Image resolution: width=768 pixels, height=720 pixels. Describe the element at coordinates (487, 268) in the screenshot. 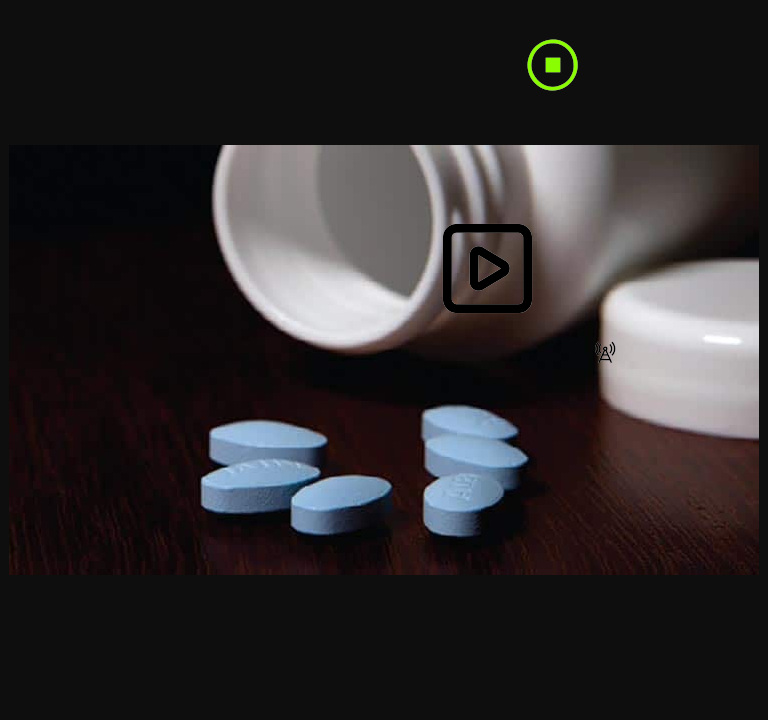

I see `play video or media content` at that location.